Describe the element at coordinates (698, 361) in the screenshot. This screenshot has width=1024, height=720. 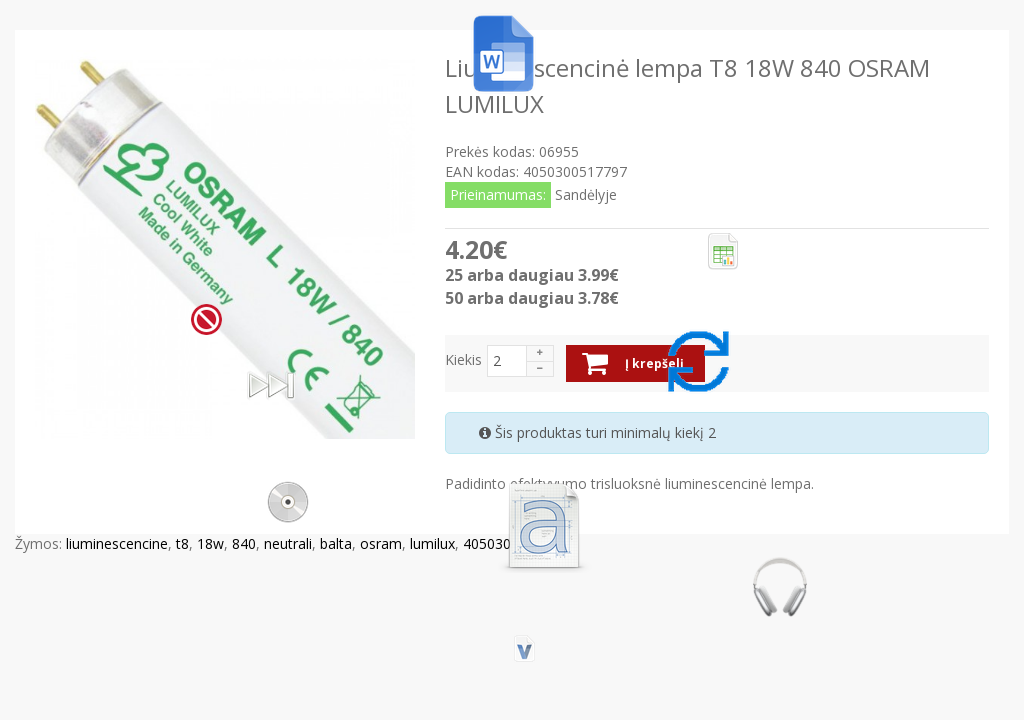
I see `indicates OneDrive is currently syncing files` at that location.